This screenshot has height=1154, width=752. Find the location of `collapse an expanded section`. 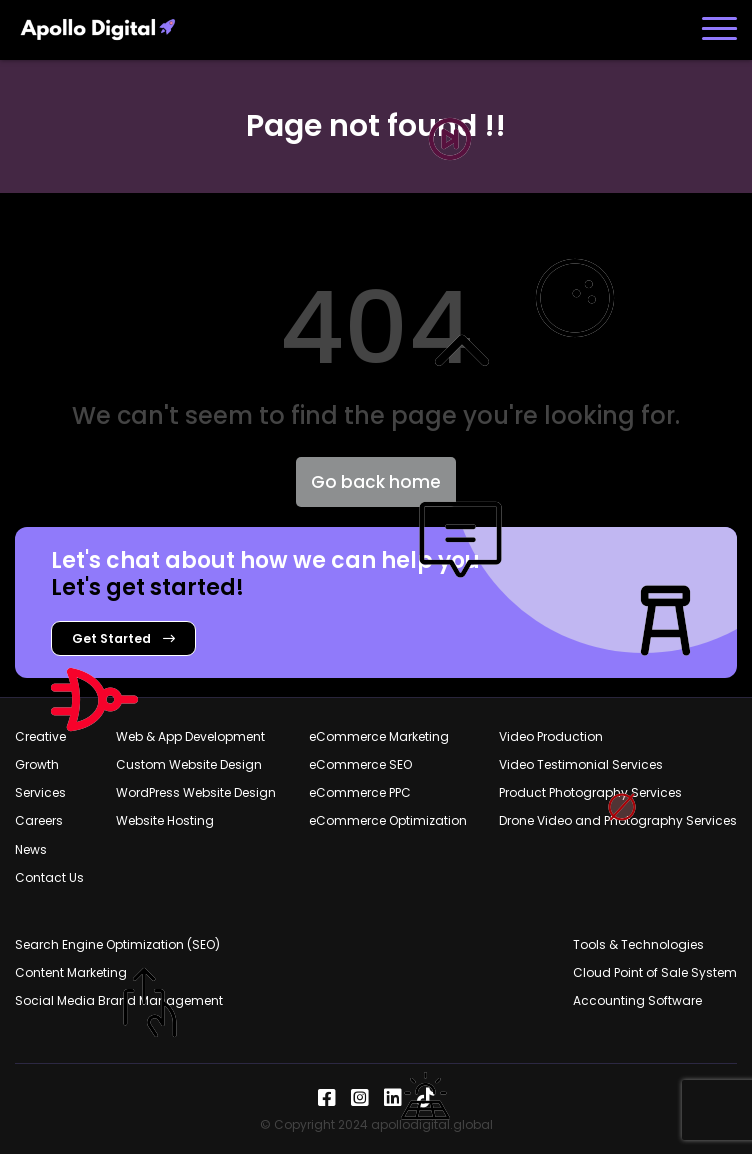

collapse an expanded section is located at coordinates (462, 351).